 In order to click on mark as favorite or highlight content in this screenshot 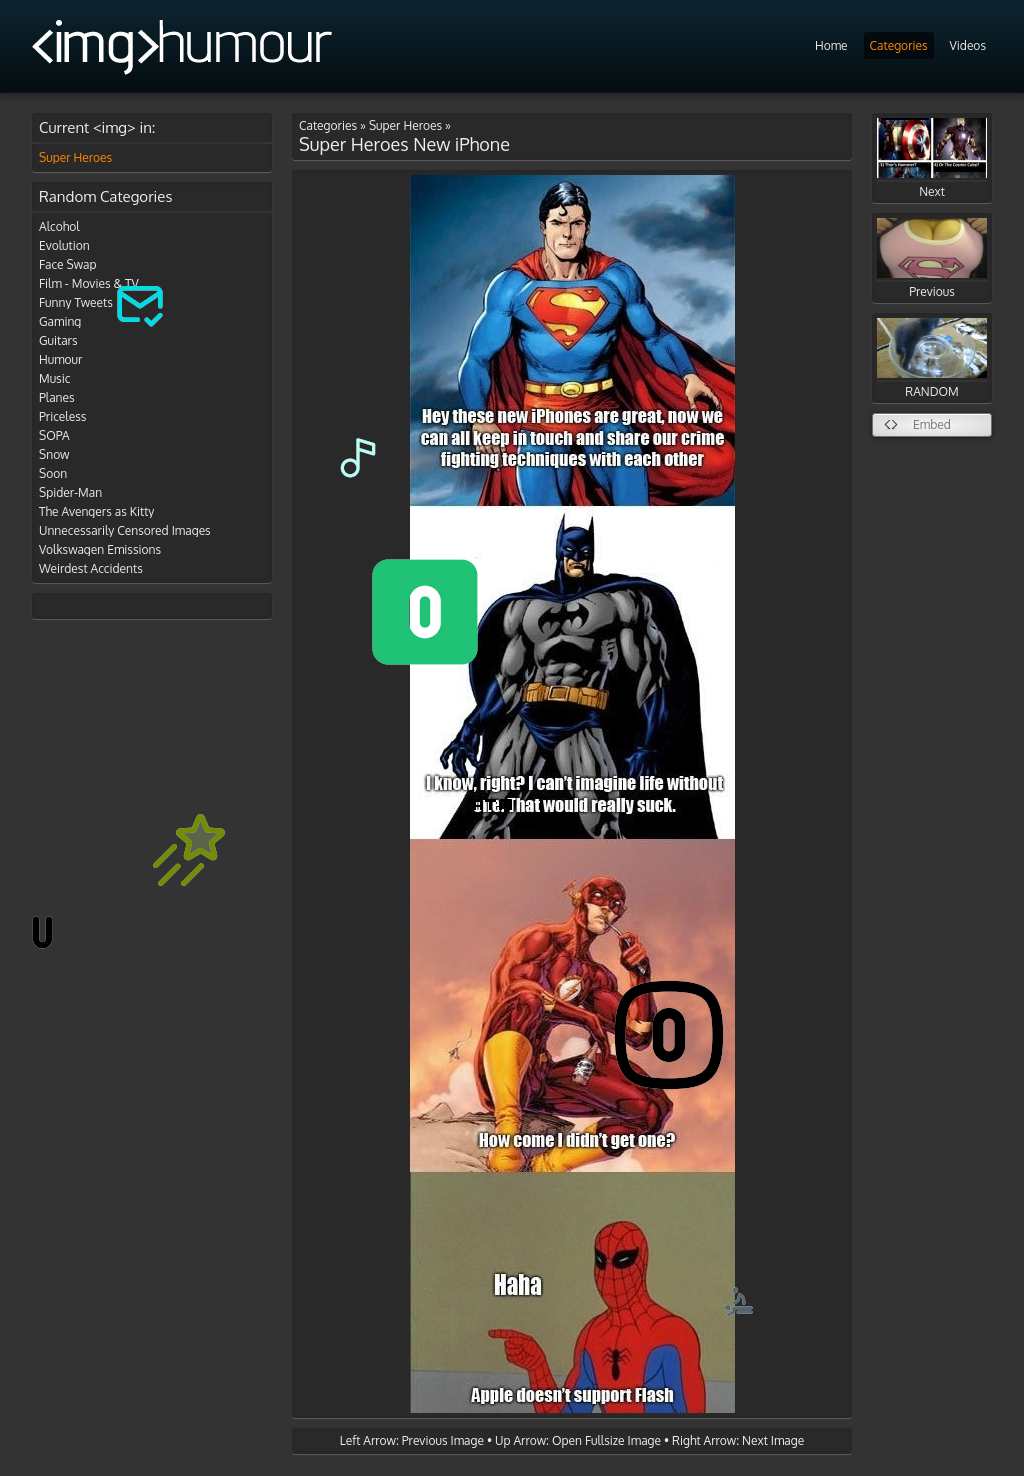, I will do `click(189, 850)`.